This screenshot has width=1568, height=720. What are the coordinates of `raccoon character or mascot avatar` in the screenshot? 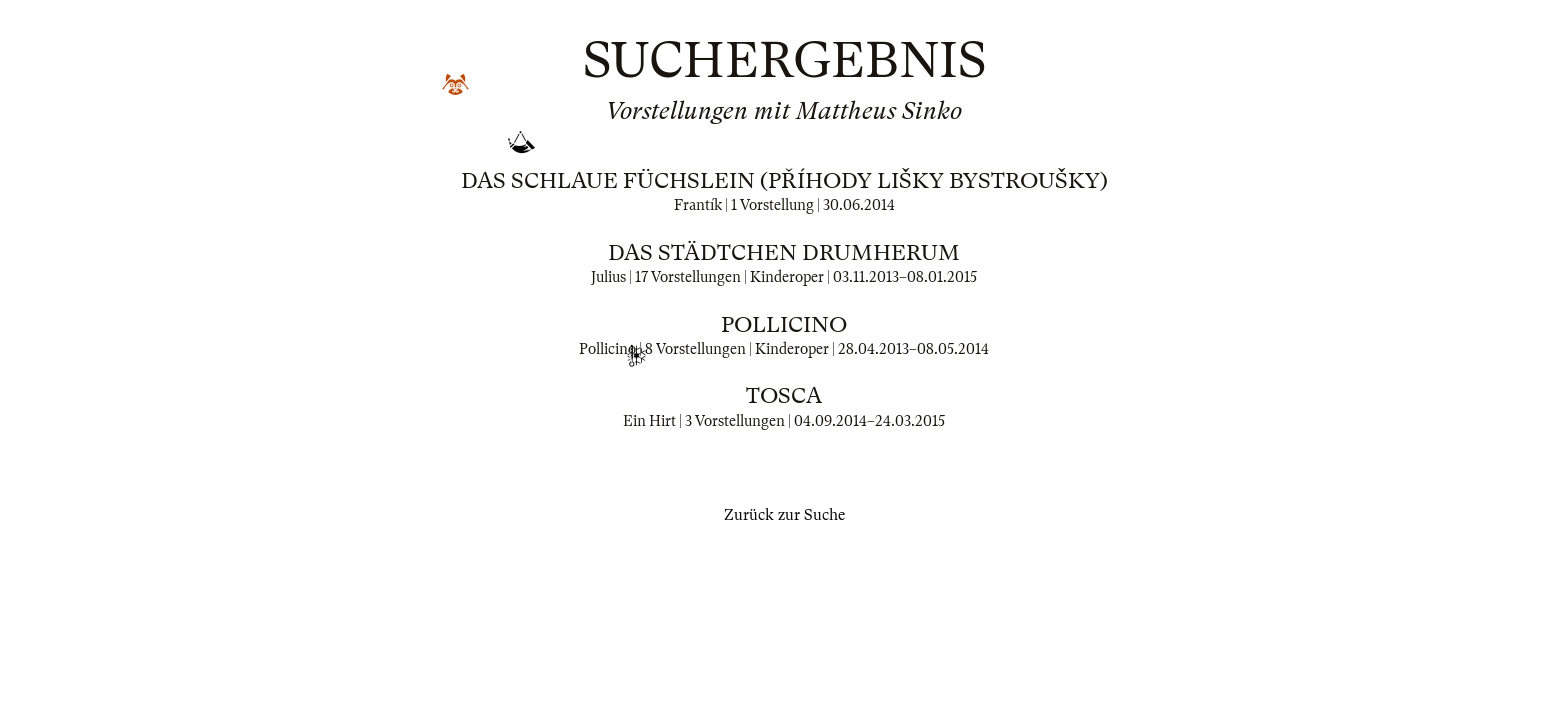 It's located at (455, 84).